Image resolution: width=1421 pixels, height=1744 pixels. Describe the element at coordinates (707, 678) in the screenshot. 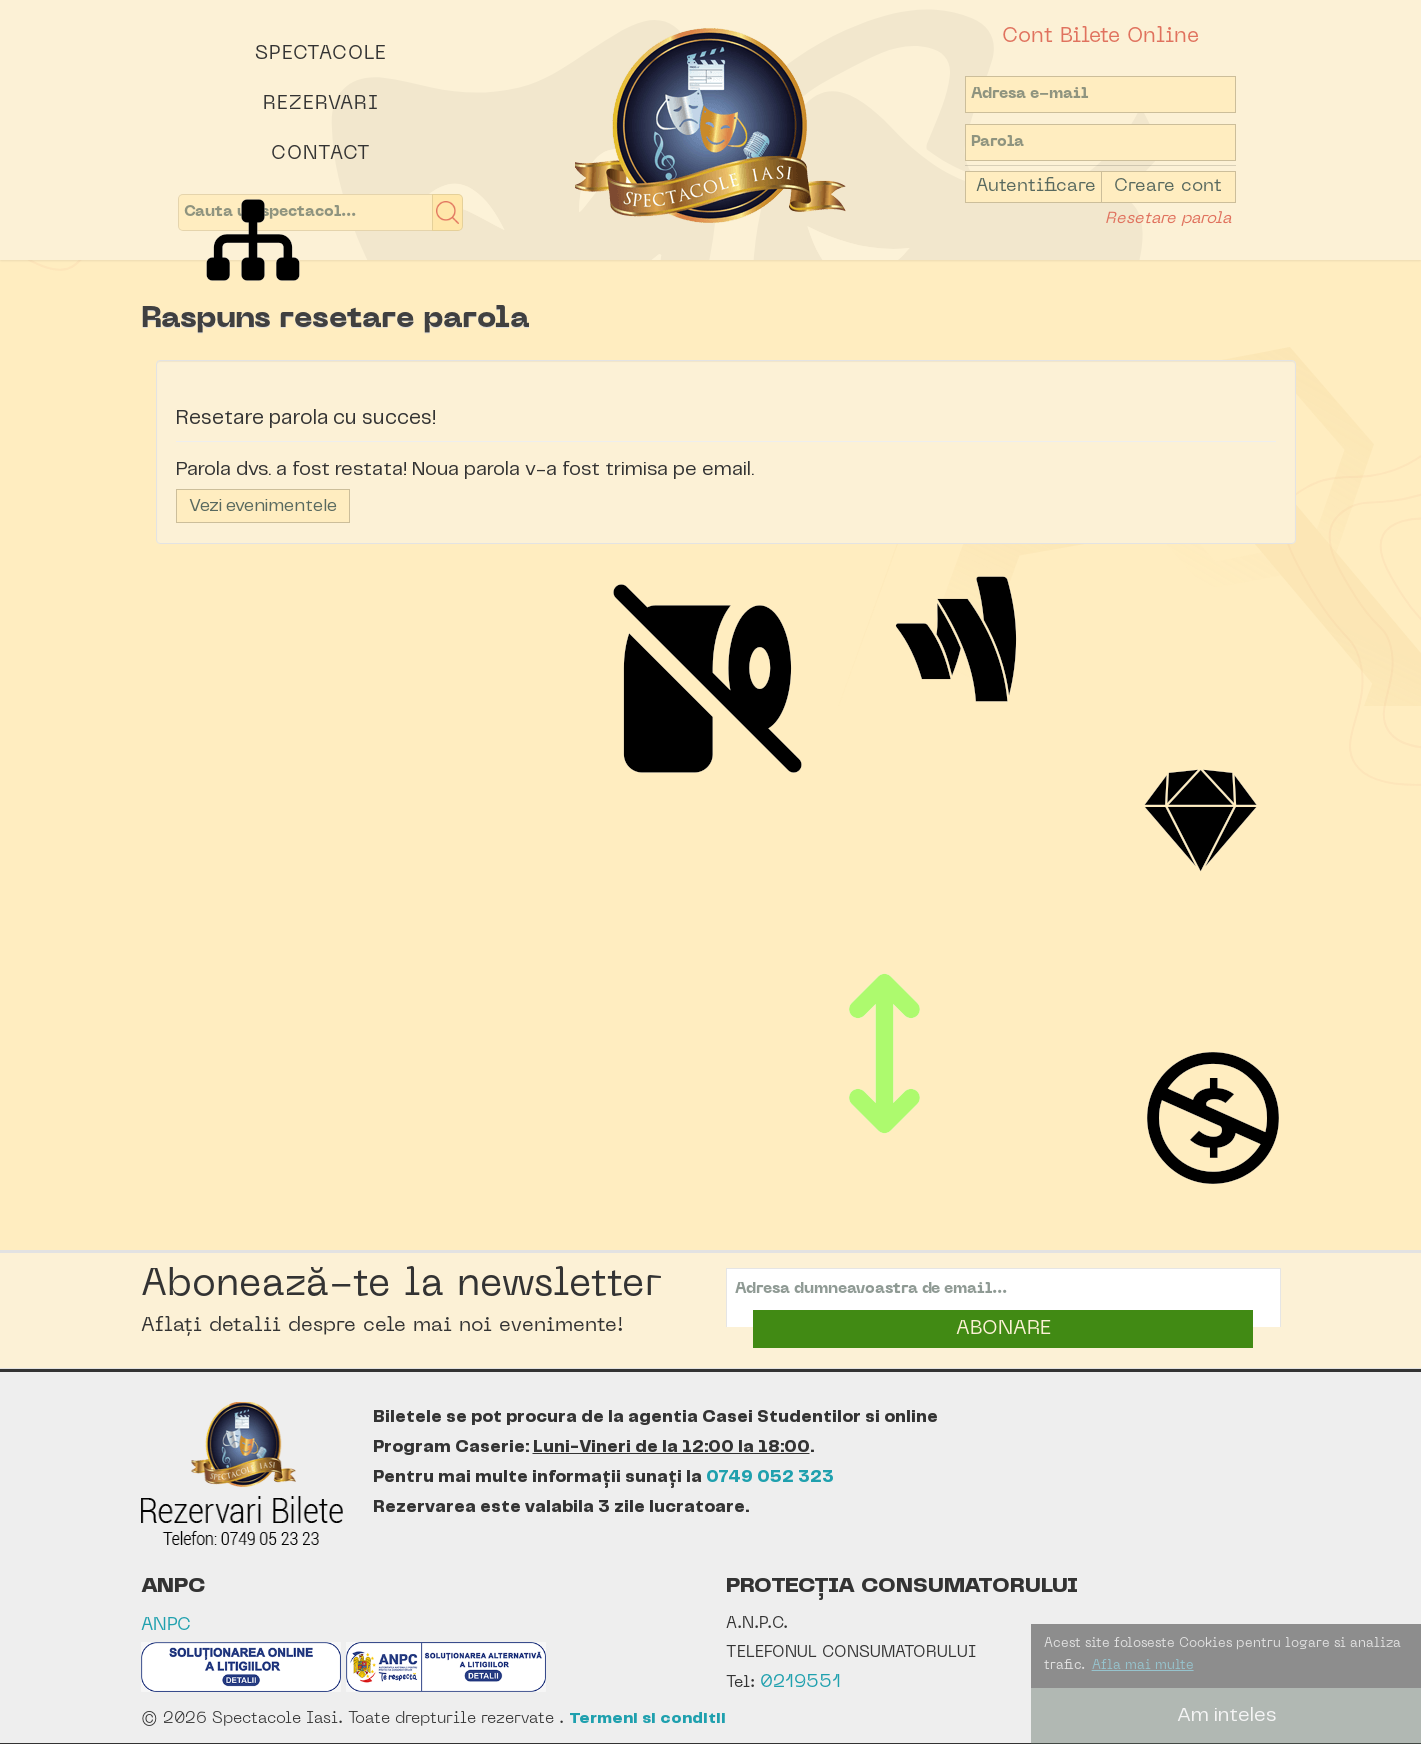

I see `indicates toilet paper is out of stock or unavailable` at that location.